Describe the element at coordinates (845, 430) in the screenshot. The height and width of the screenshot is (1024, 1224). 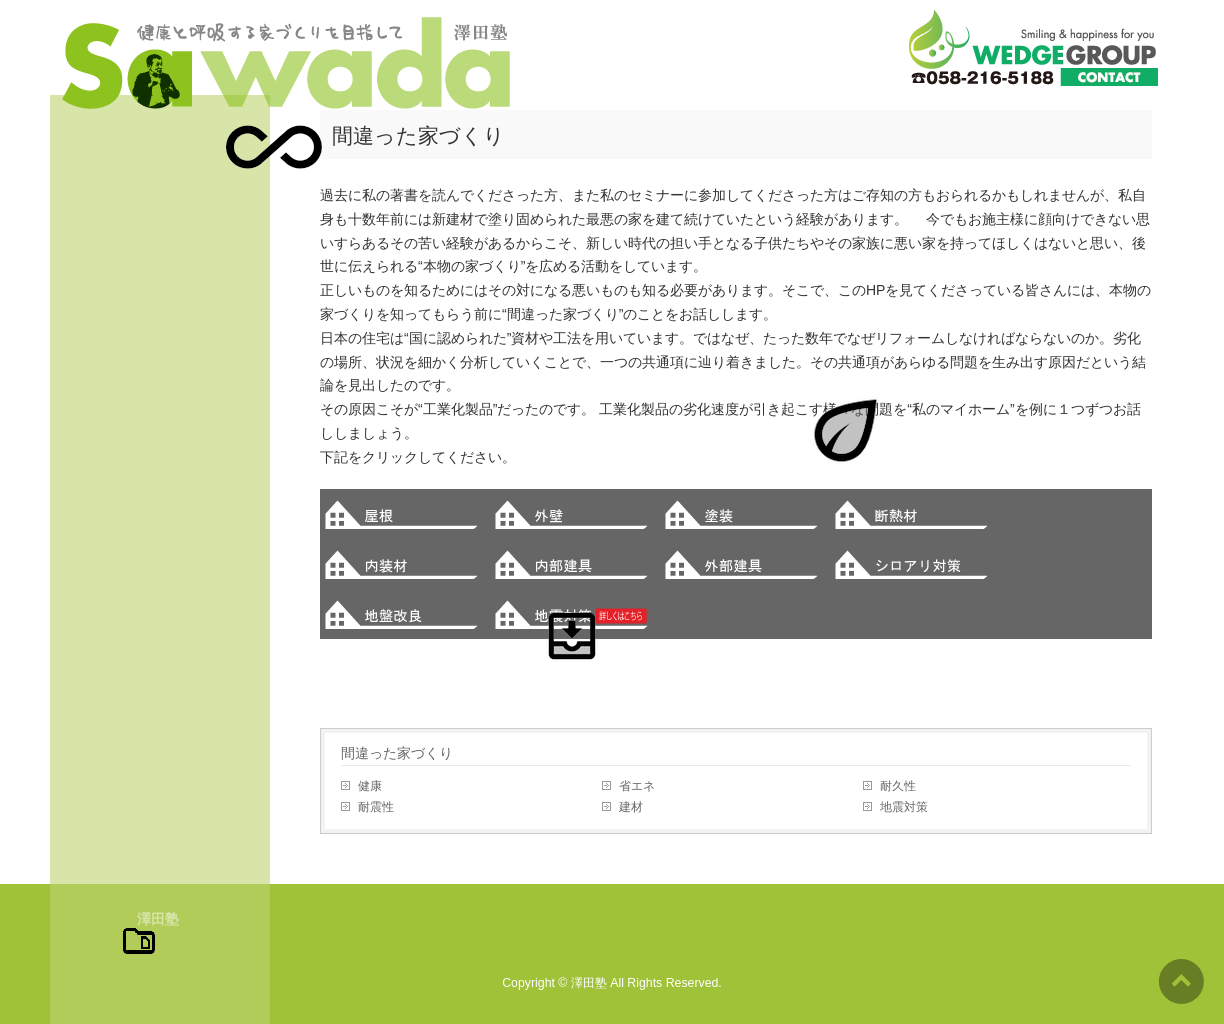
I see `indicates eco-friendly or sustainable option` at that location.